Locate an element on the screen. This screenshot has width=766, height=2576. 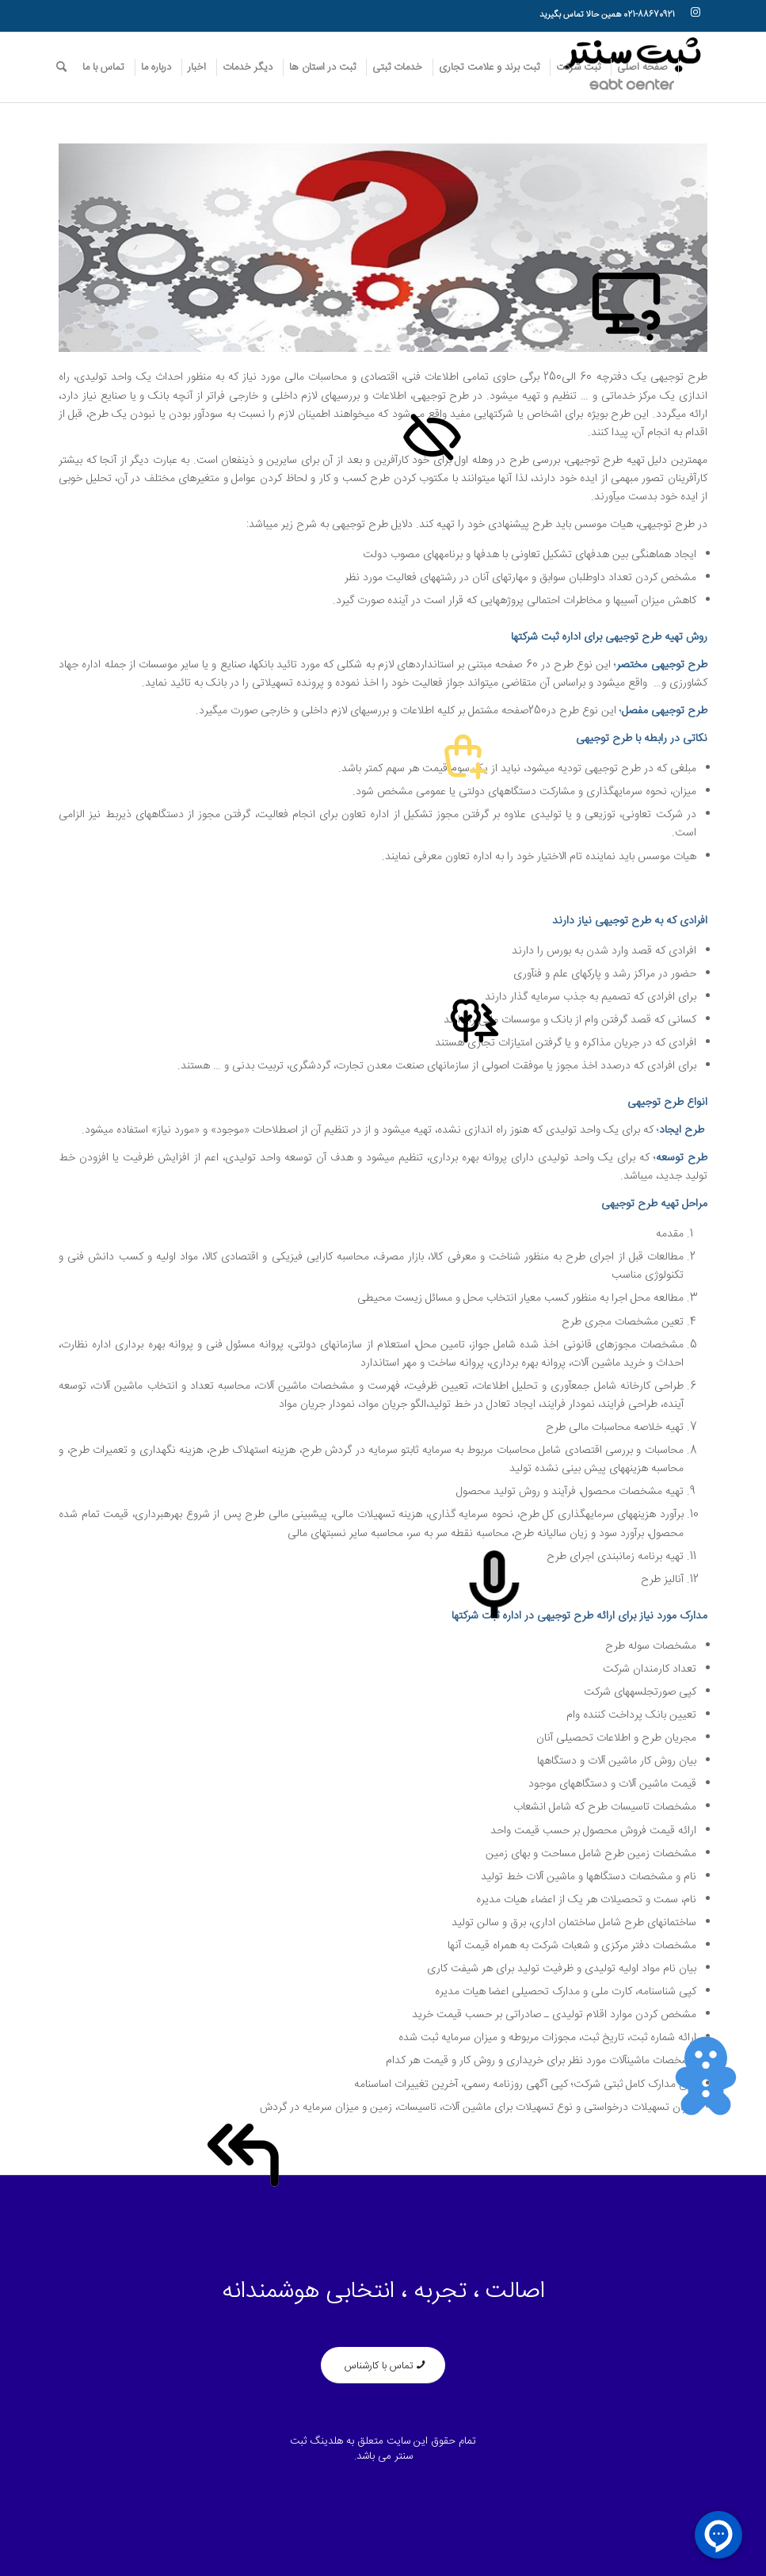
gingerbread man cookie icon is located at coordinates (706, 2076).